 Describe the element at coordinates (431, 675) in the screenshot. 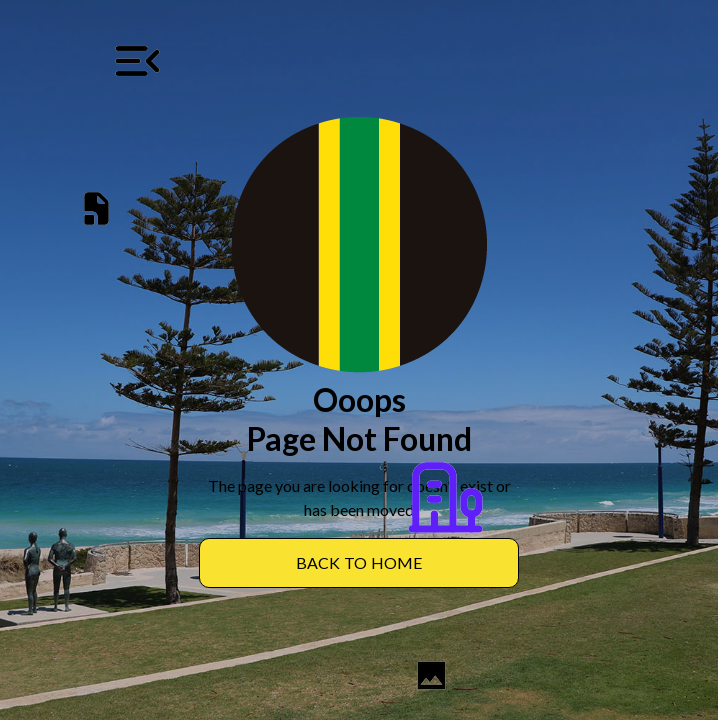

I see `insert an image into a document or post` at that location.